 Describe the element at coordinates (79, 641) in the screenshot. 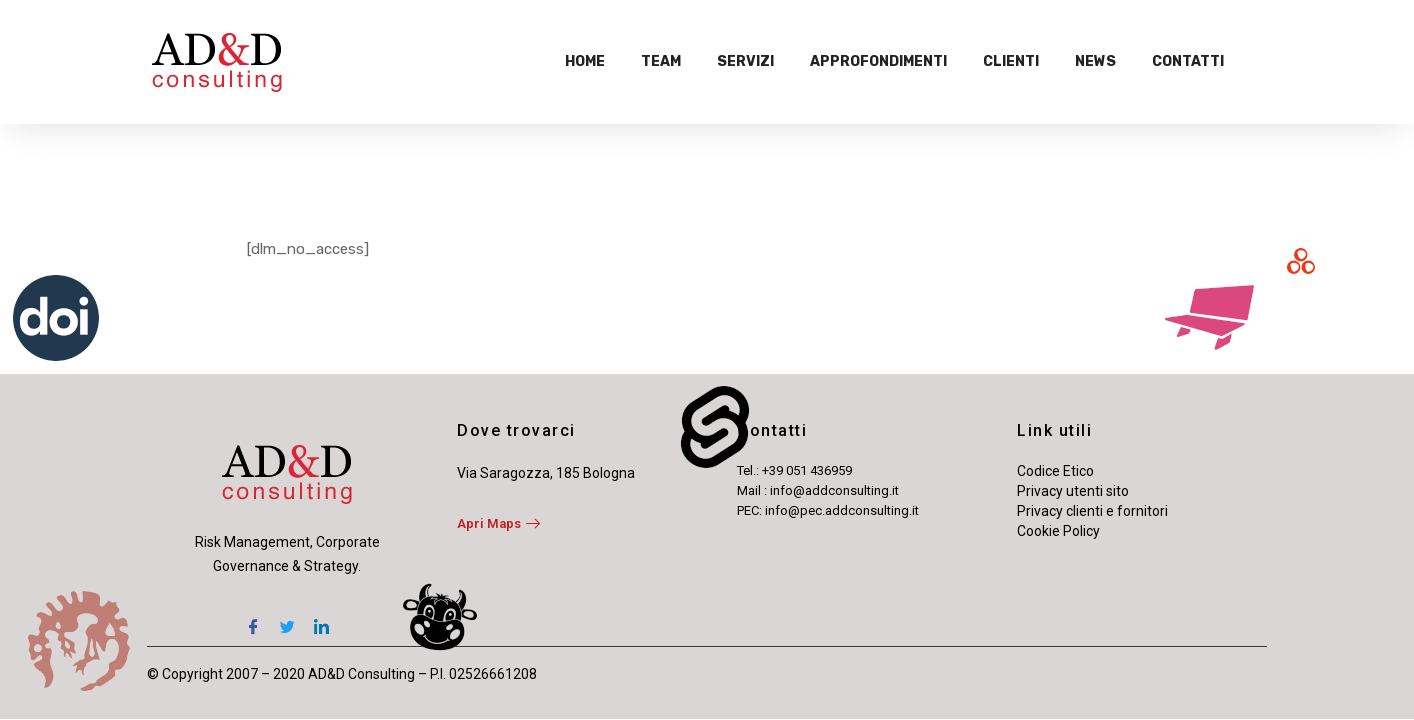

I see `paradox interactive company logo` at that location.